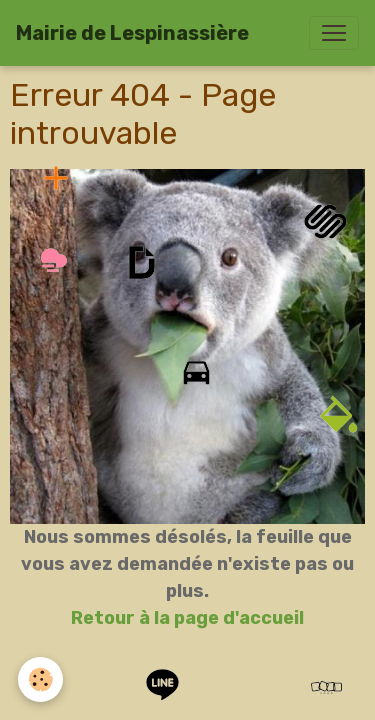 This screenshot has width=375, height=720. What do you see at coordinates (162, 684) in the screenshot?
I see `open the LINE messaging app` at bounding box center [162, 684].